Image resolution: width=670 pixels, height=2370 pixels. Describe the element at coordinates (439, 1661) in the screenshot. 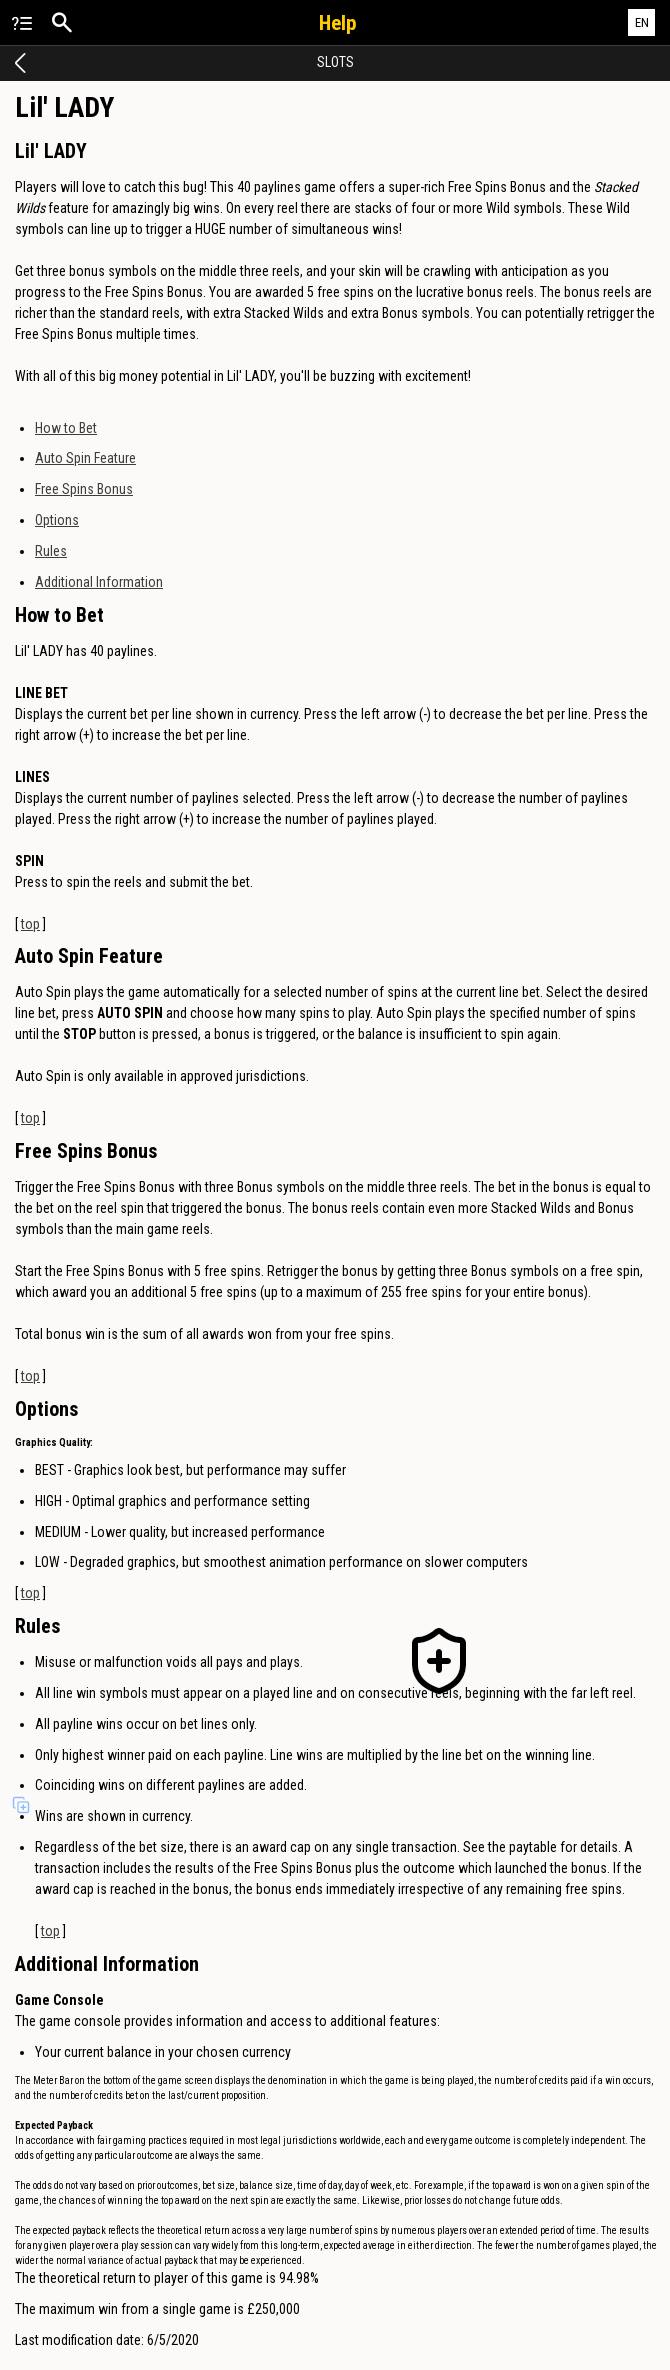

I see `add a new security feature or protection` at that location.